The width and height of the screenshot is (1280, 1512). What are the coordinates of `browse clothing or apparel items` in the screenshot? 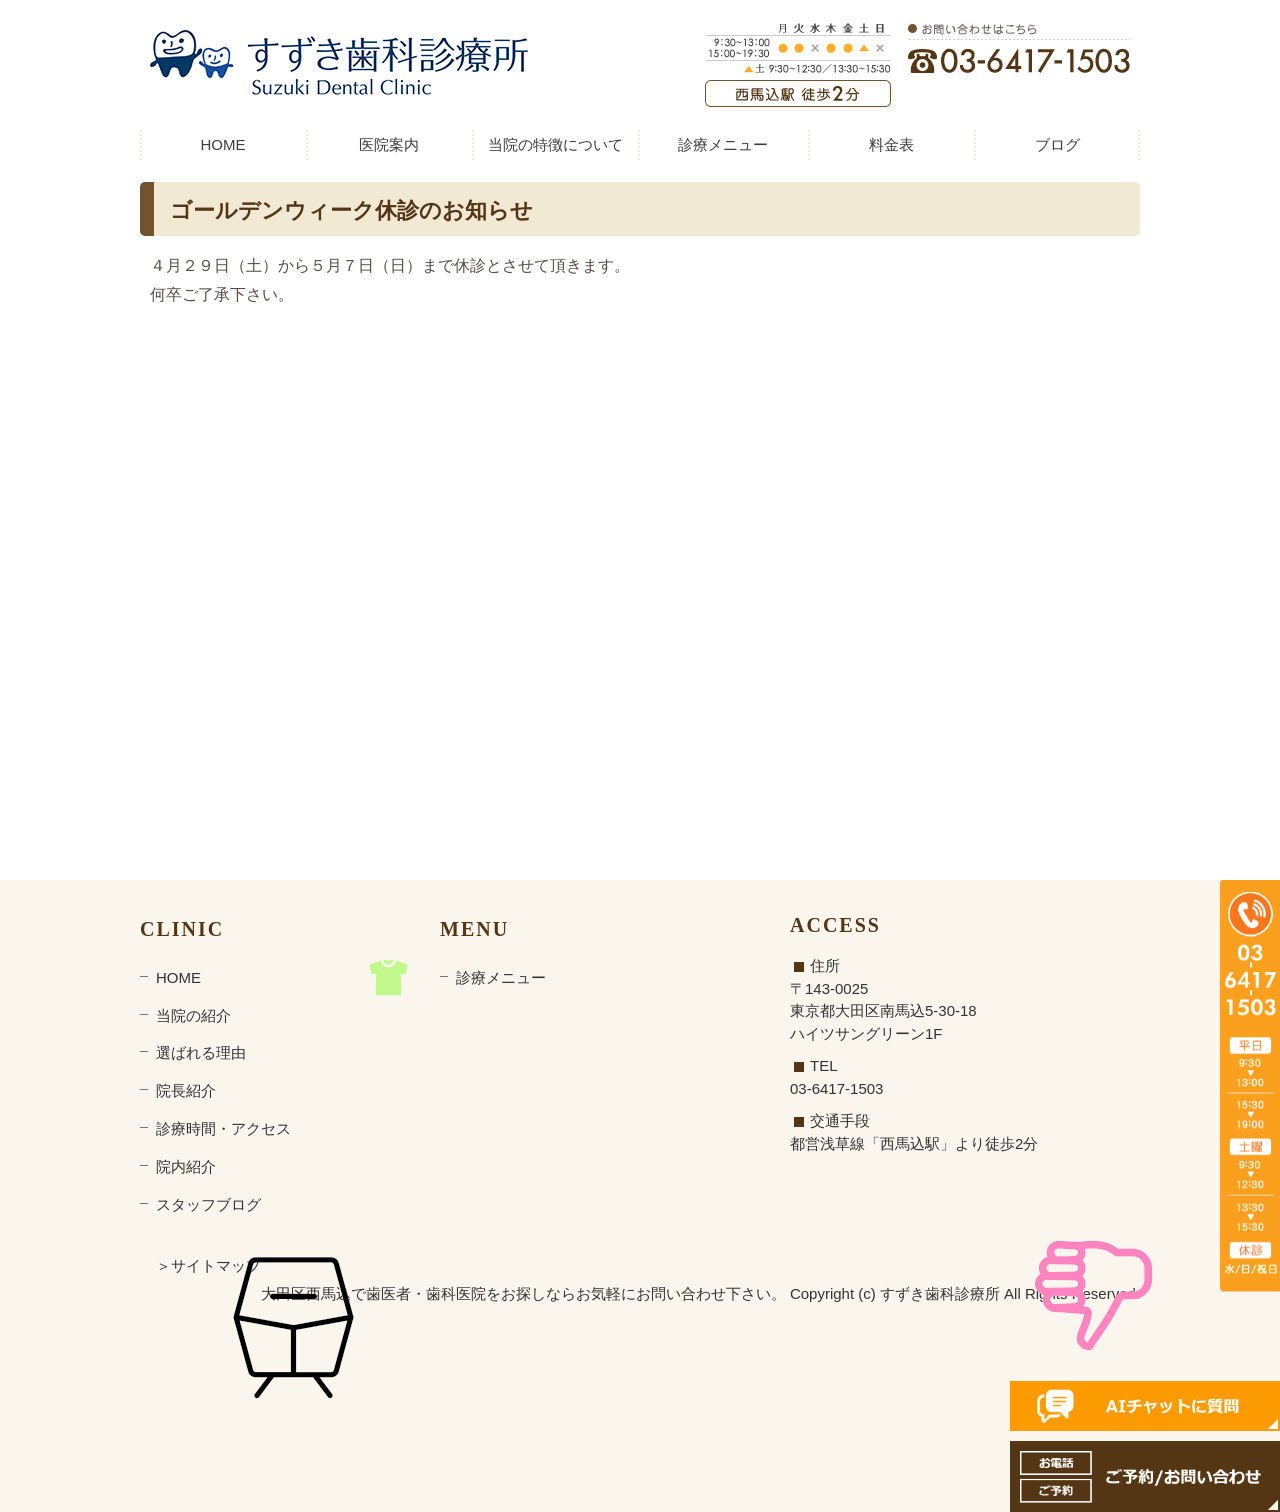 It's located at (388, 977).